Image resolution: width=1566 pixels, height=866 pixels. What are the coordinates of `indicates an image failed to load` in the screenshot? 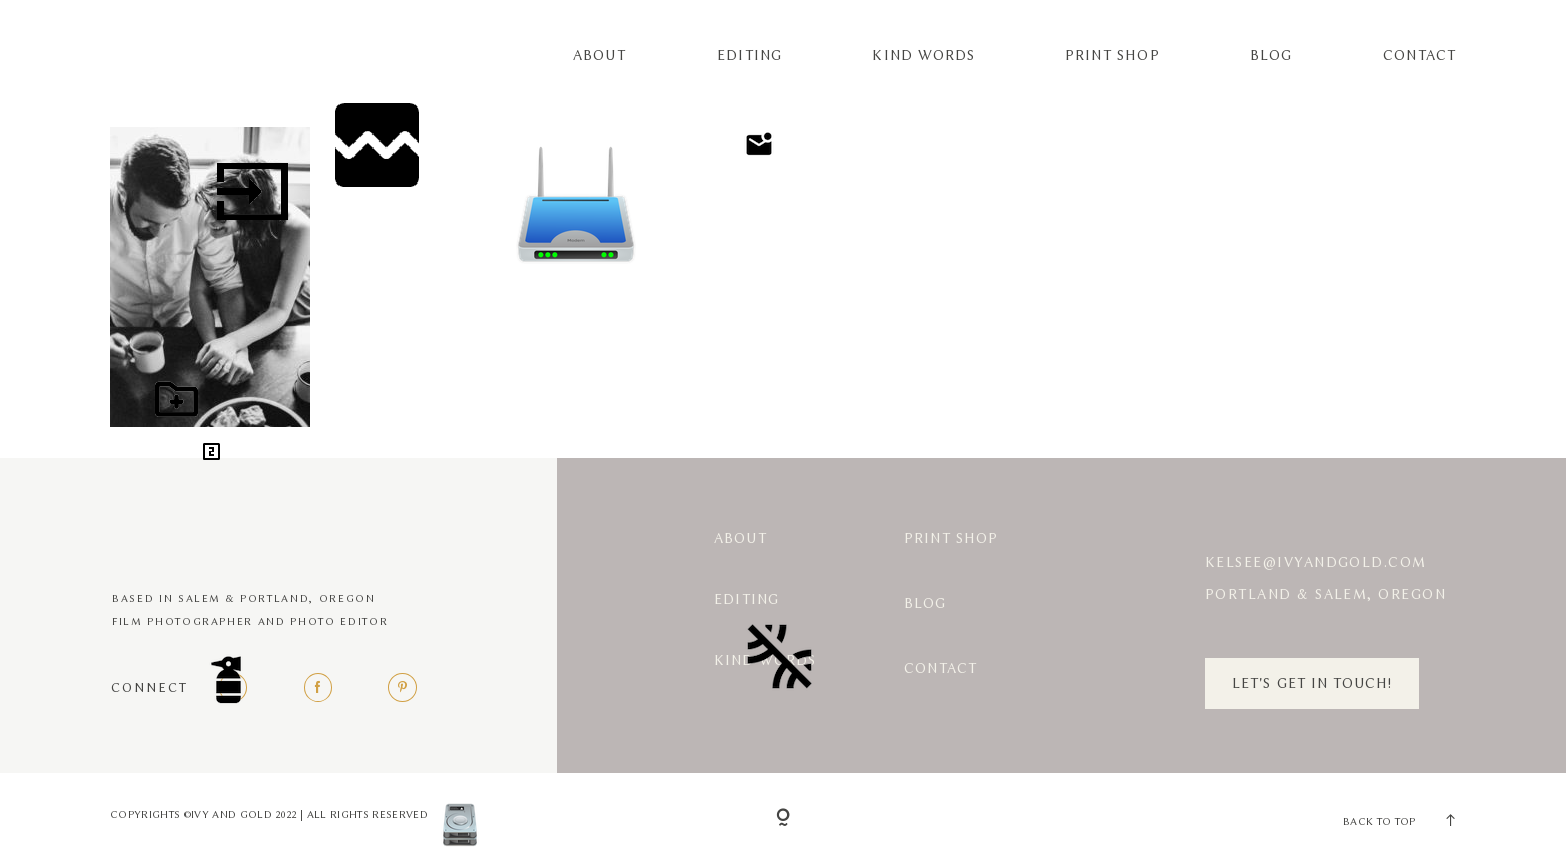 It's located at (377, 145).